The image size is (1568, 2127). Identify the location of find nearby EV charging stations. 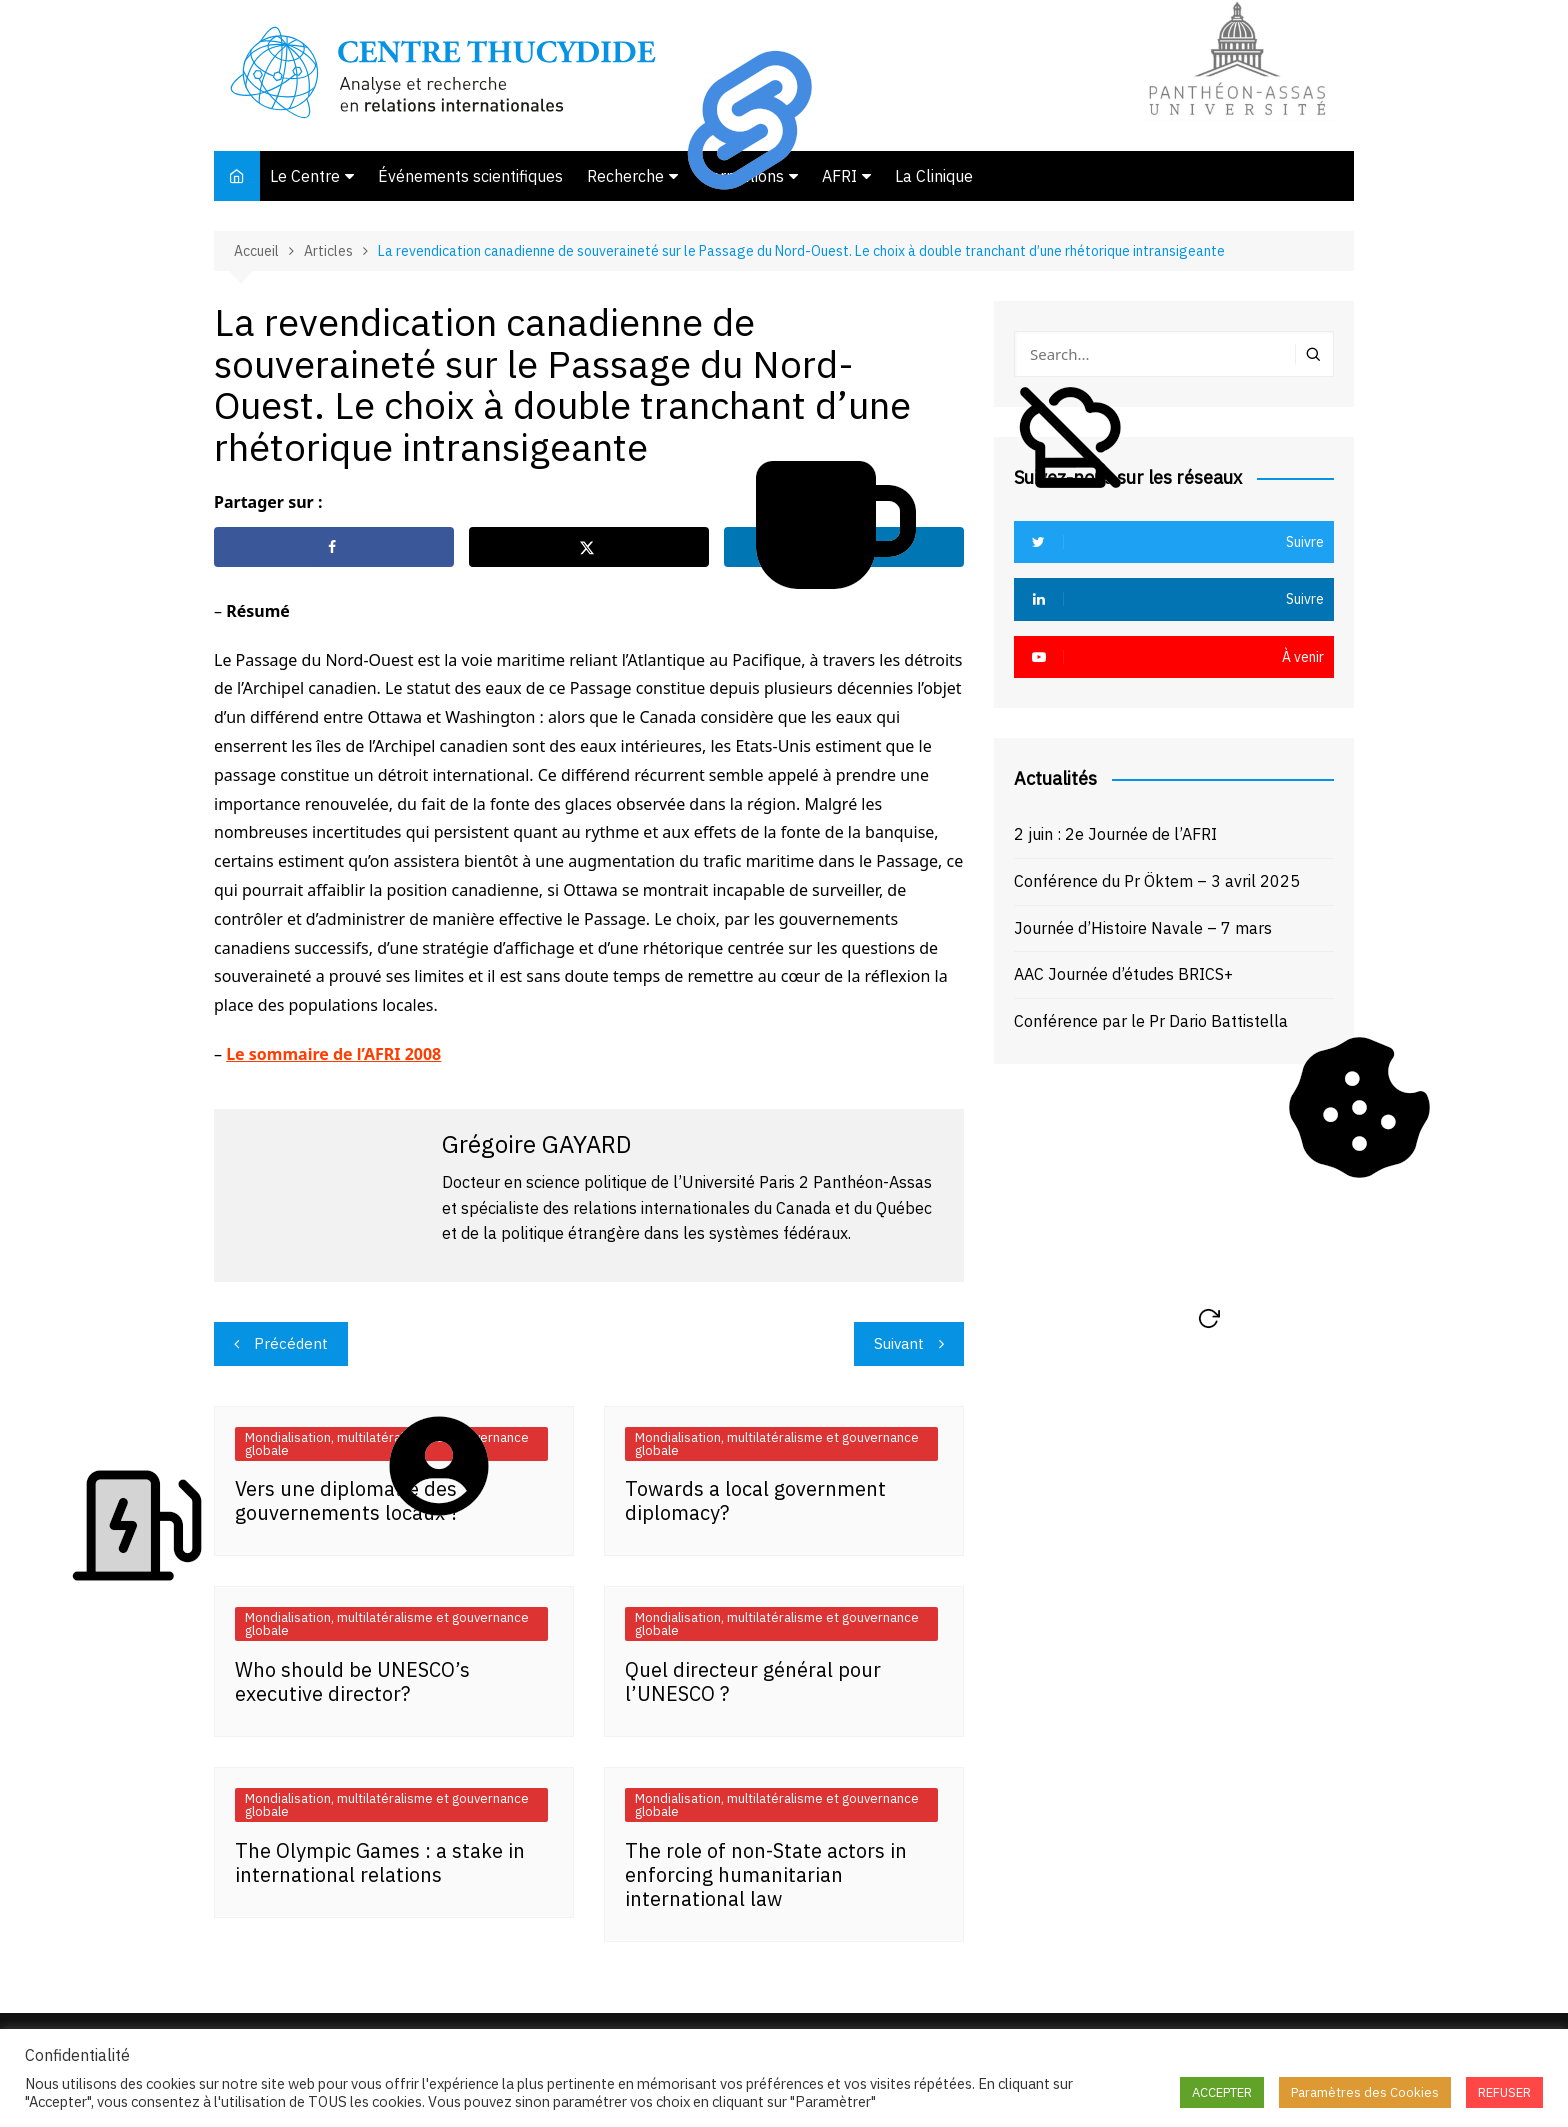
(132, 1525).